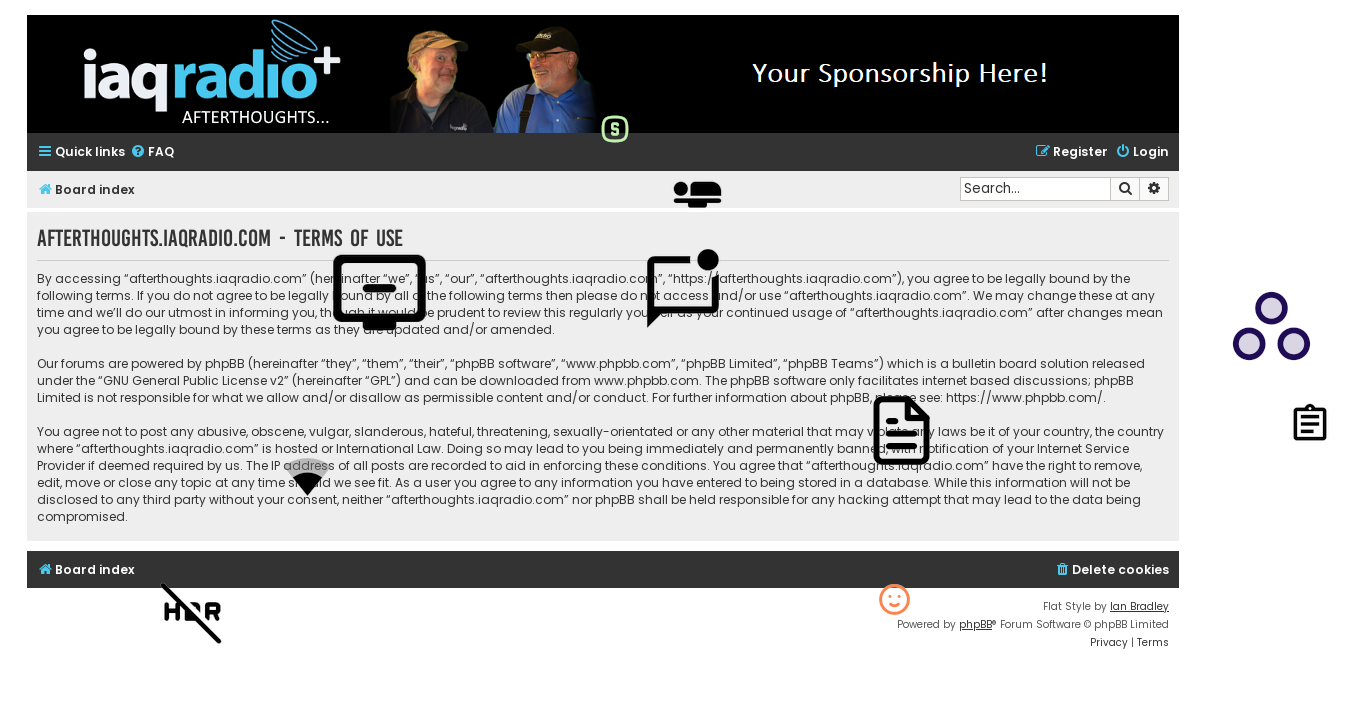  I want to click on indicates a shortcut or saved item, so click(615, 129).